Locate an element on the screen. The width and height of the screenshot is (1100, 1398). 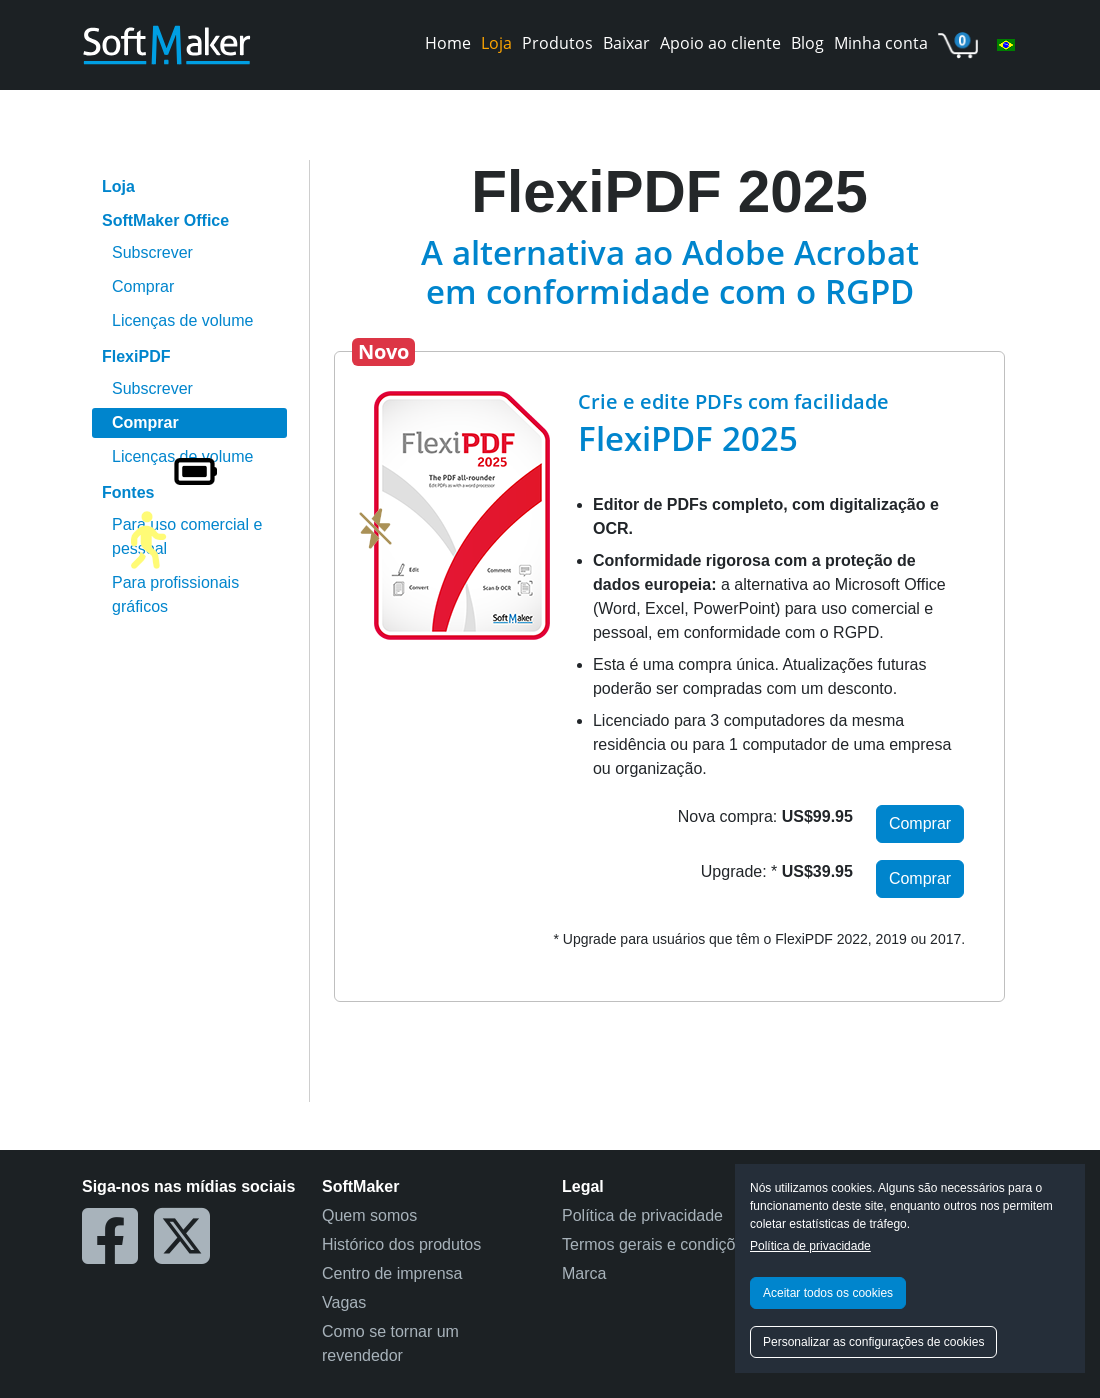
disable camera flash is located at coordinates (375, 528).